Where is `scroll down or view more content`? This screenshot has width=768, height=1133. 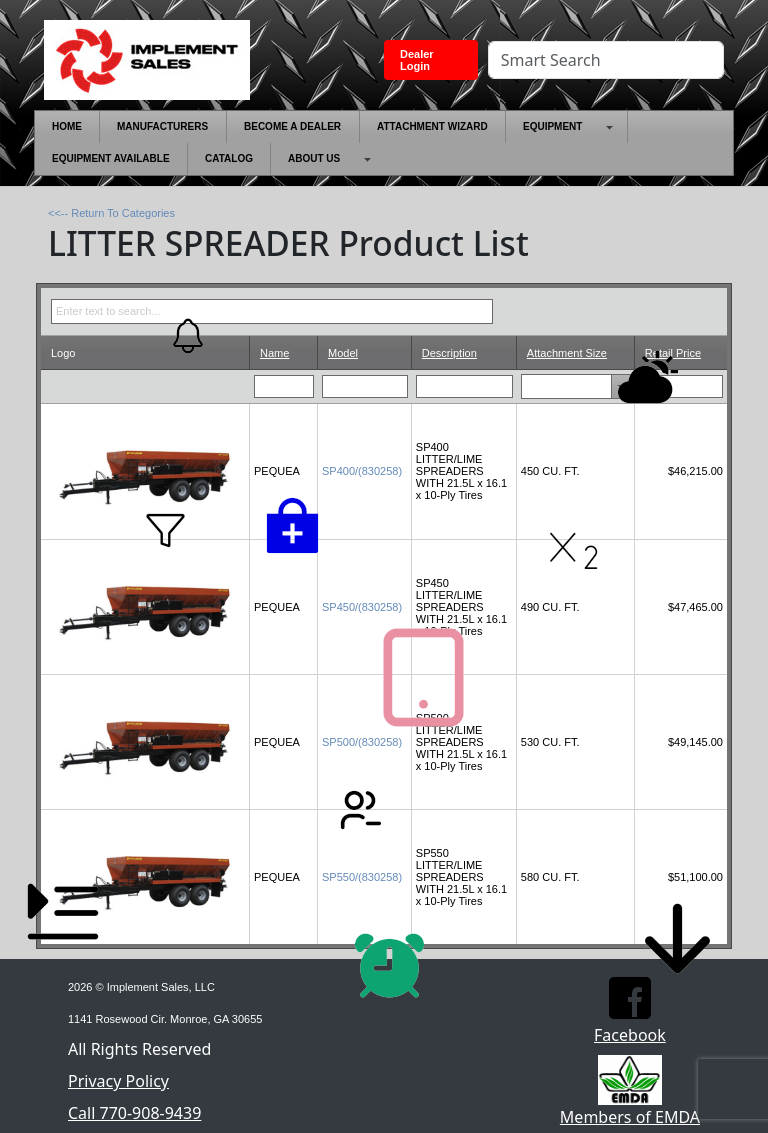 scroll down or view more content is located at coordinates (677, 938).